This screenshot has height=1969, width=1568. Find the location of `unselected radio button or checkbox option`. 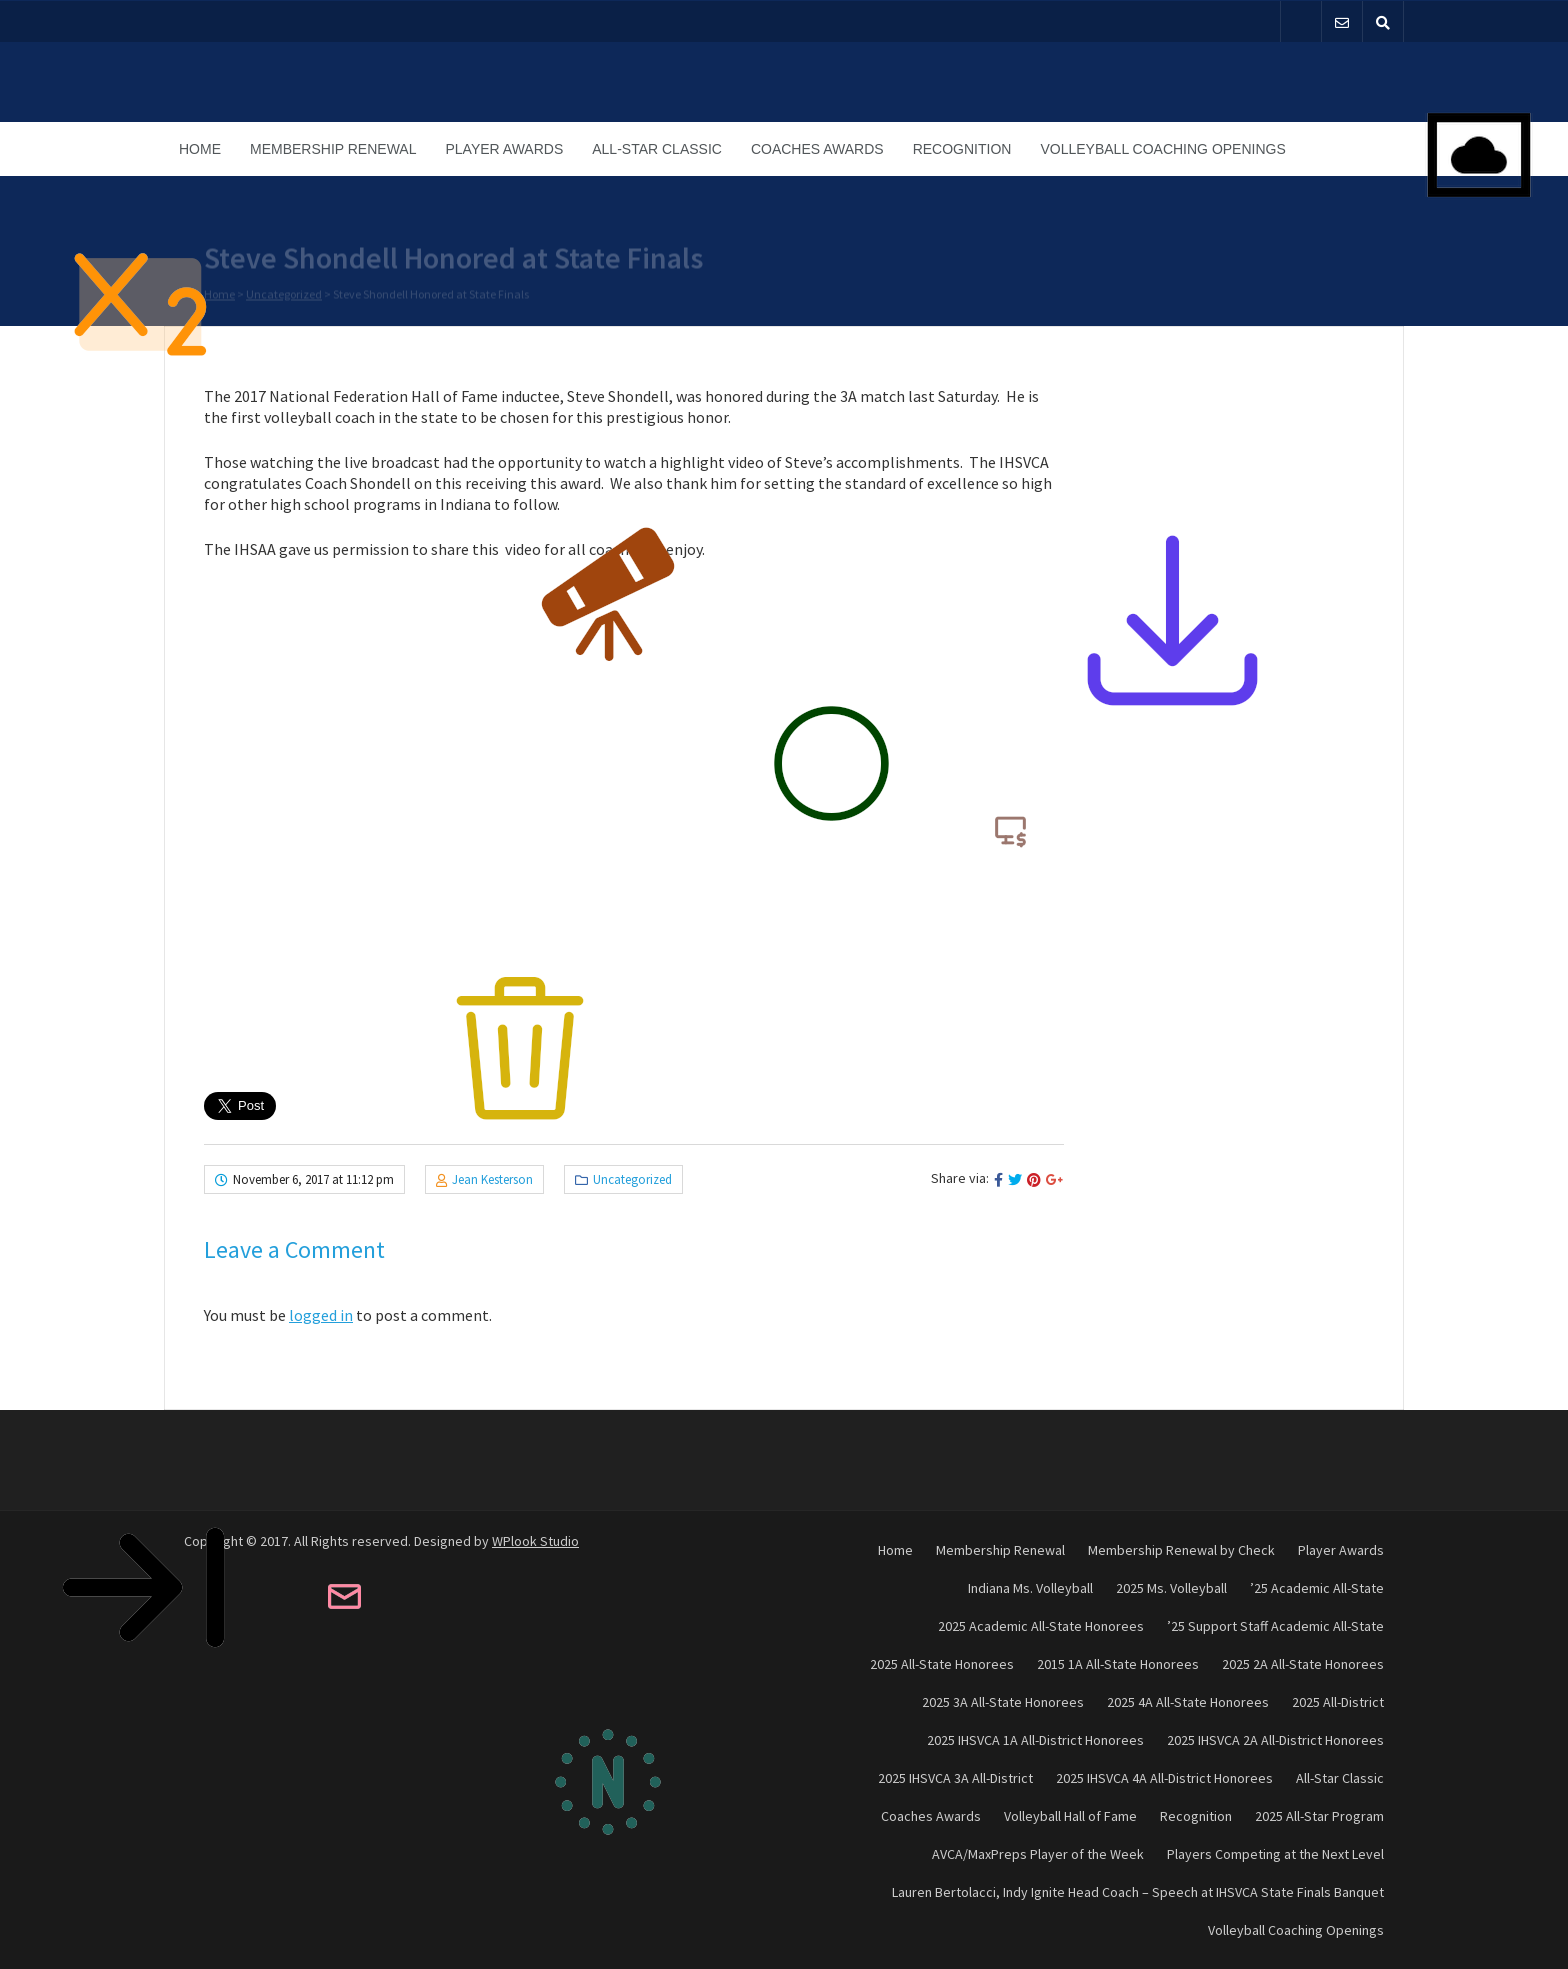

unselected radio button or checkbox option is located at coordinates (831, 763).